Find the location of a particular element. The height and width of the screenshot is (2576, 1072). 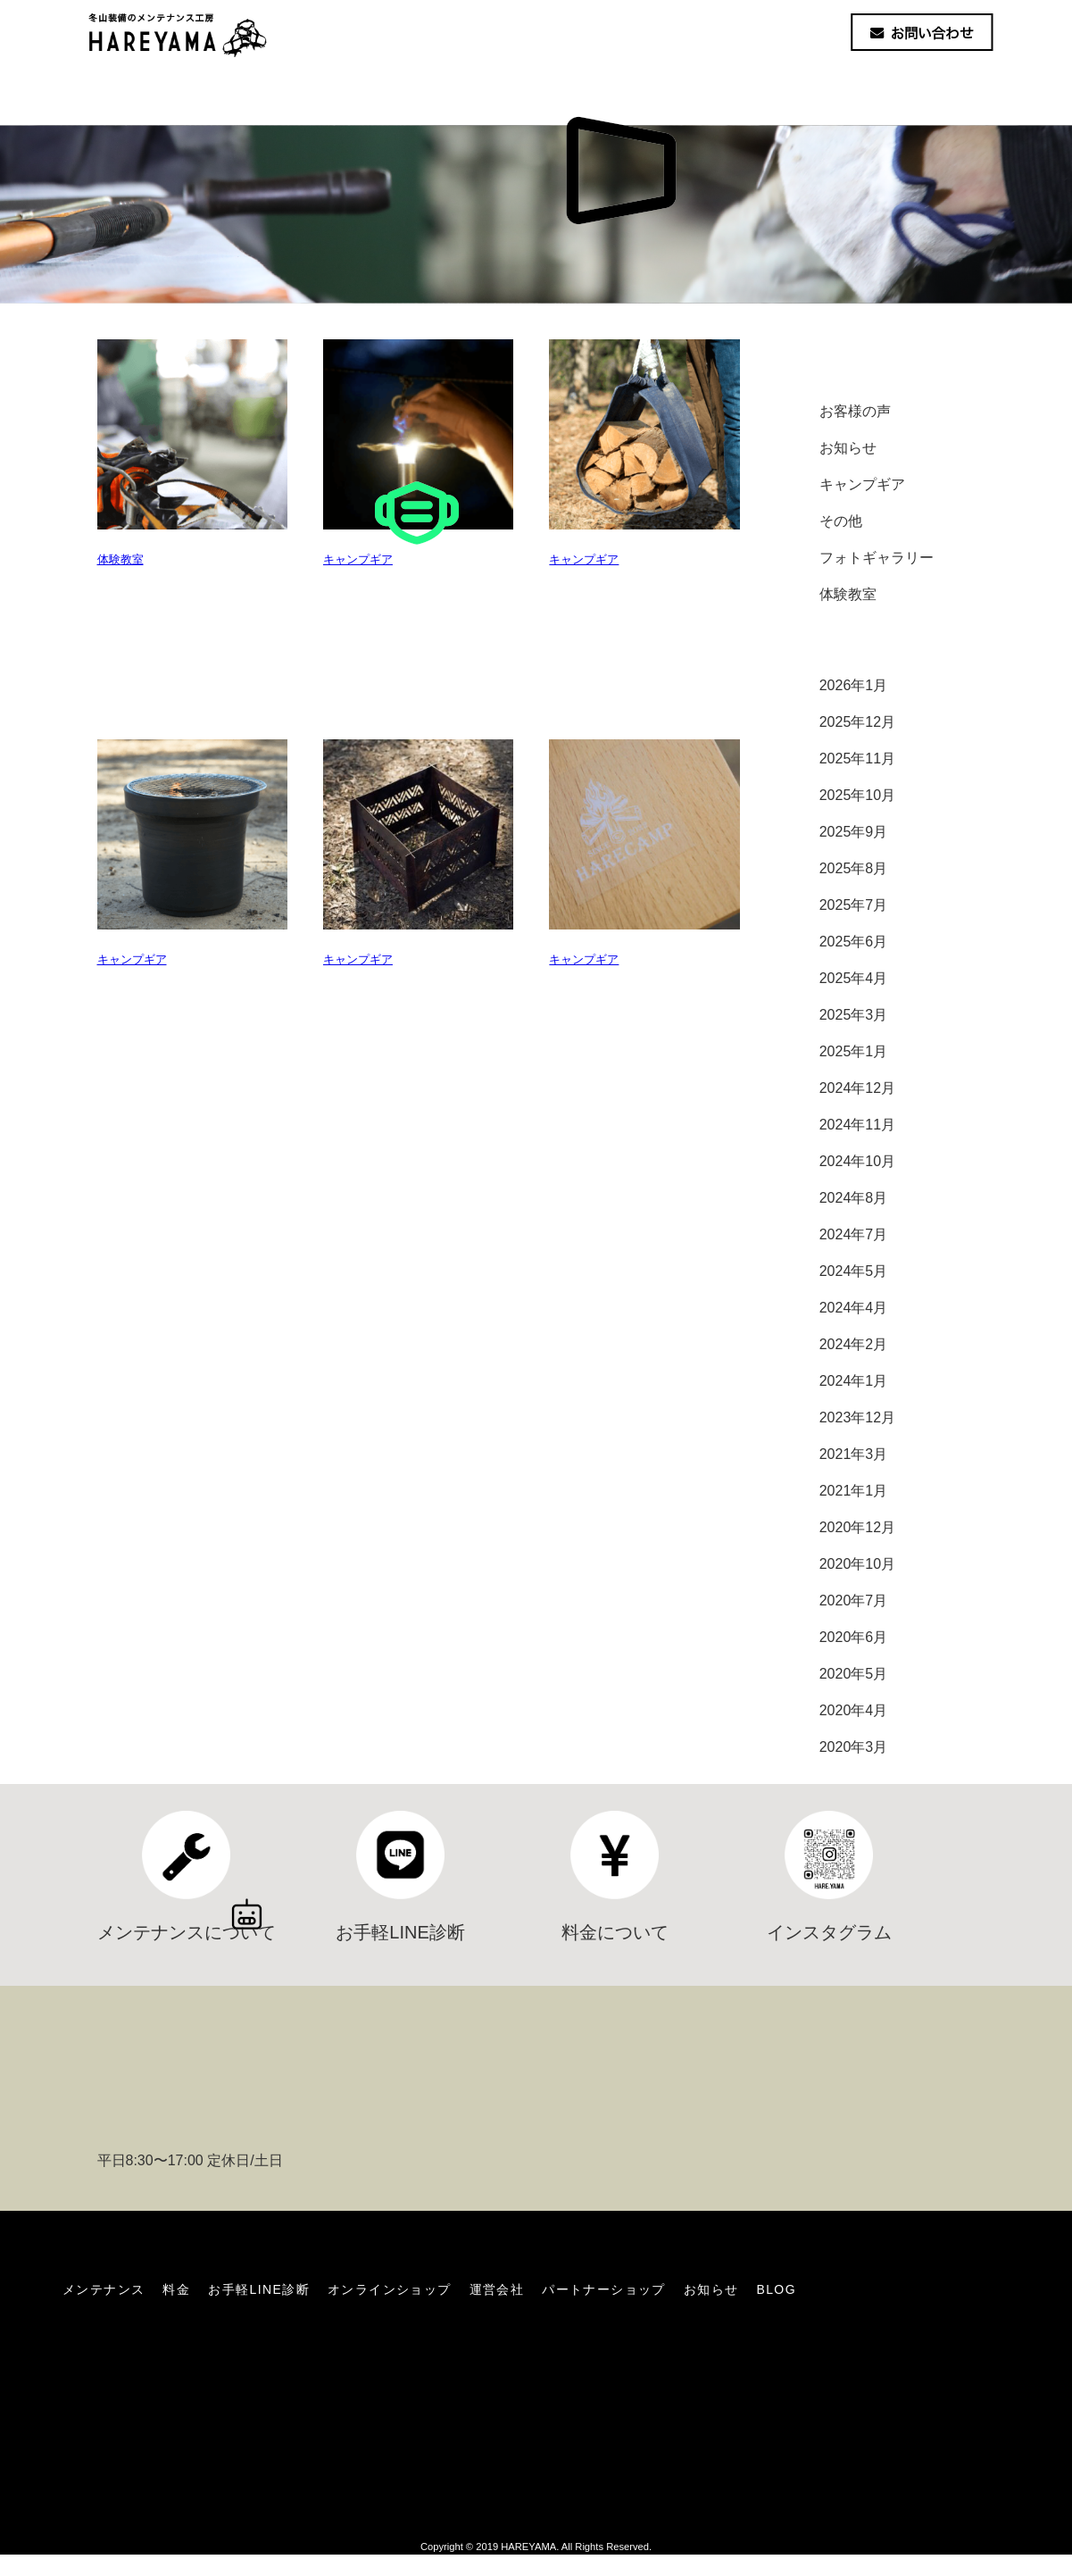

indicates mask required or health safety guidelines is located at coordinates (417, 514).